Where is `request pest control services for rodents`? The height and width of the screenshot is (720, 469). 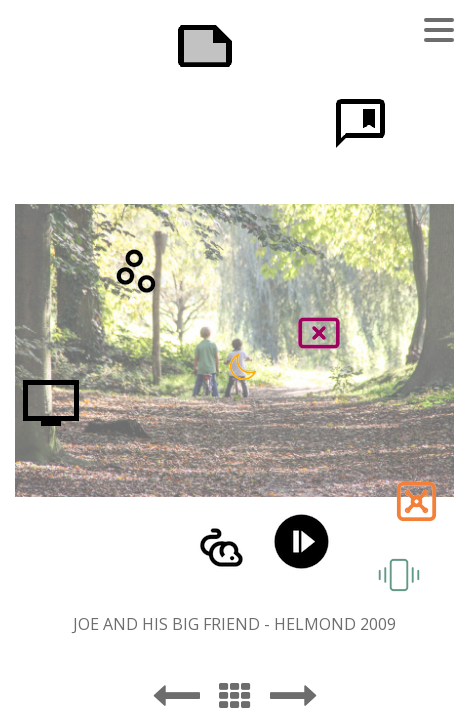
request pest control services for rodents is located at coordinates (221, 547).